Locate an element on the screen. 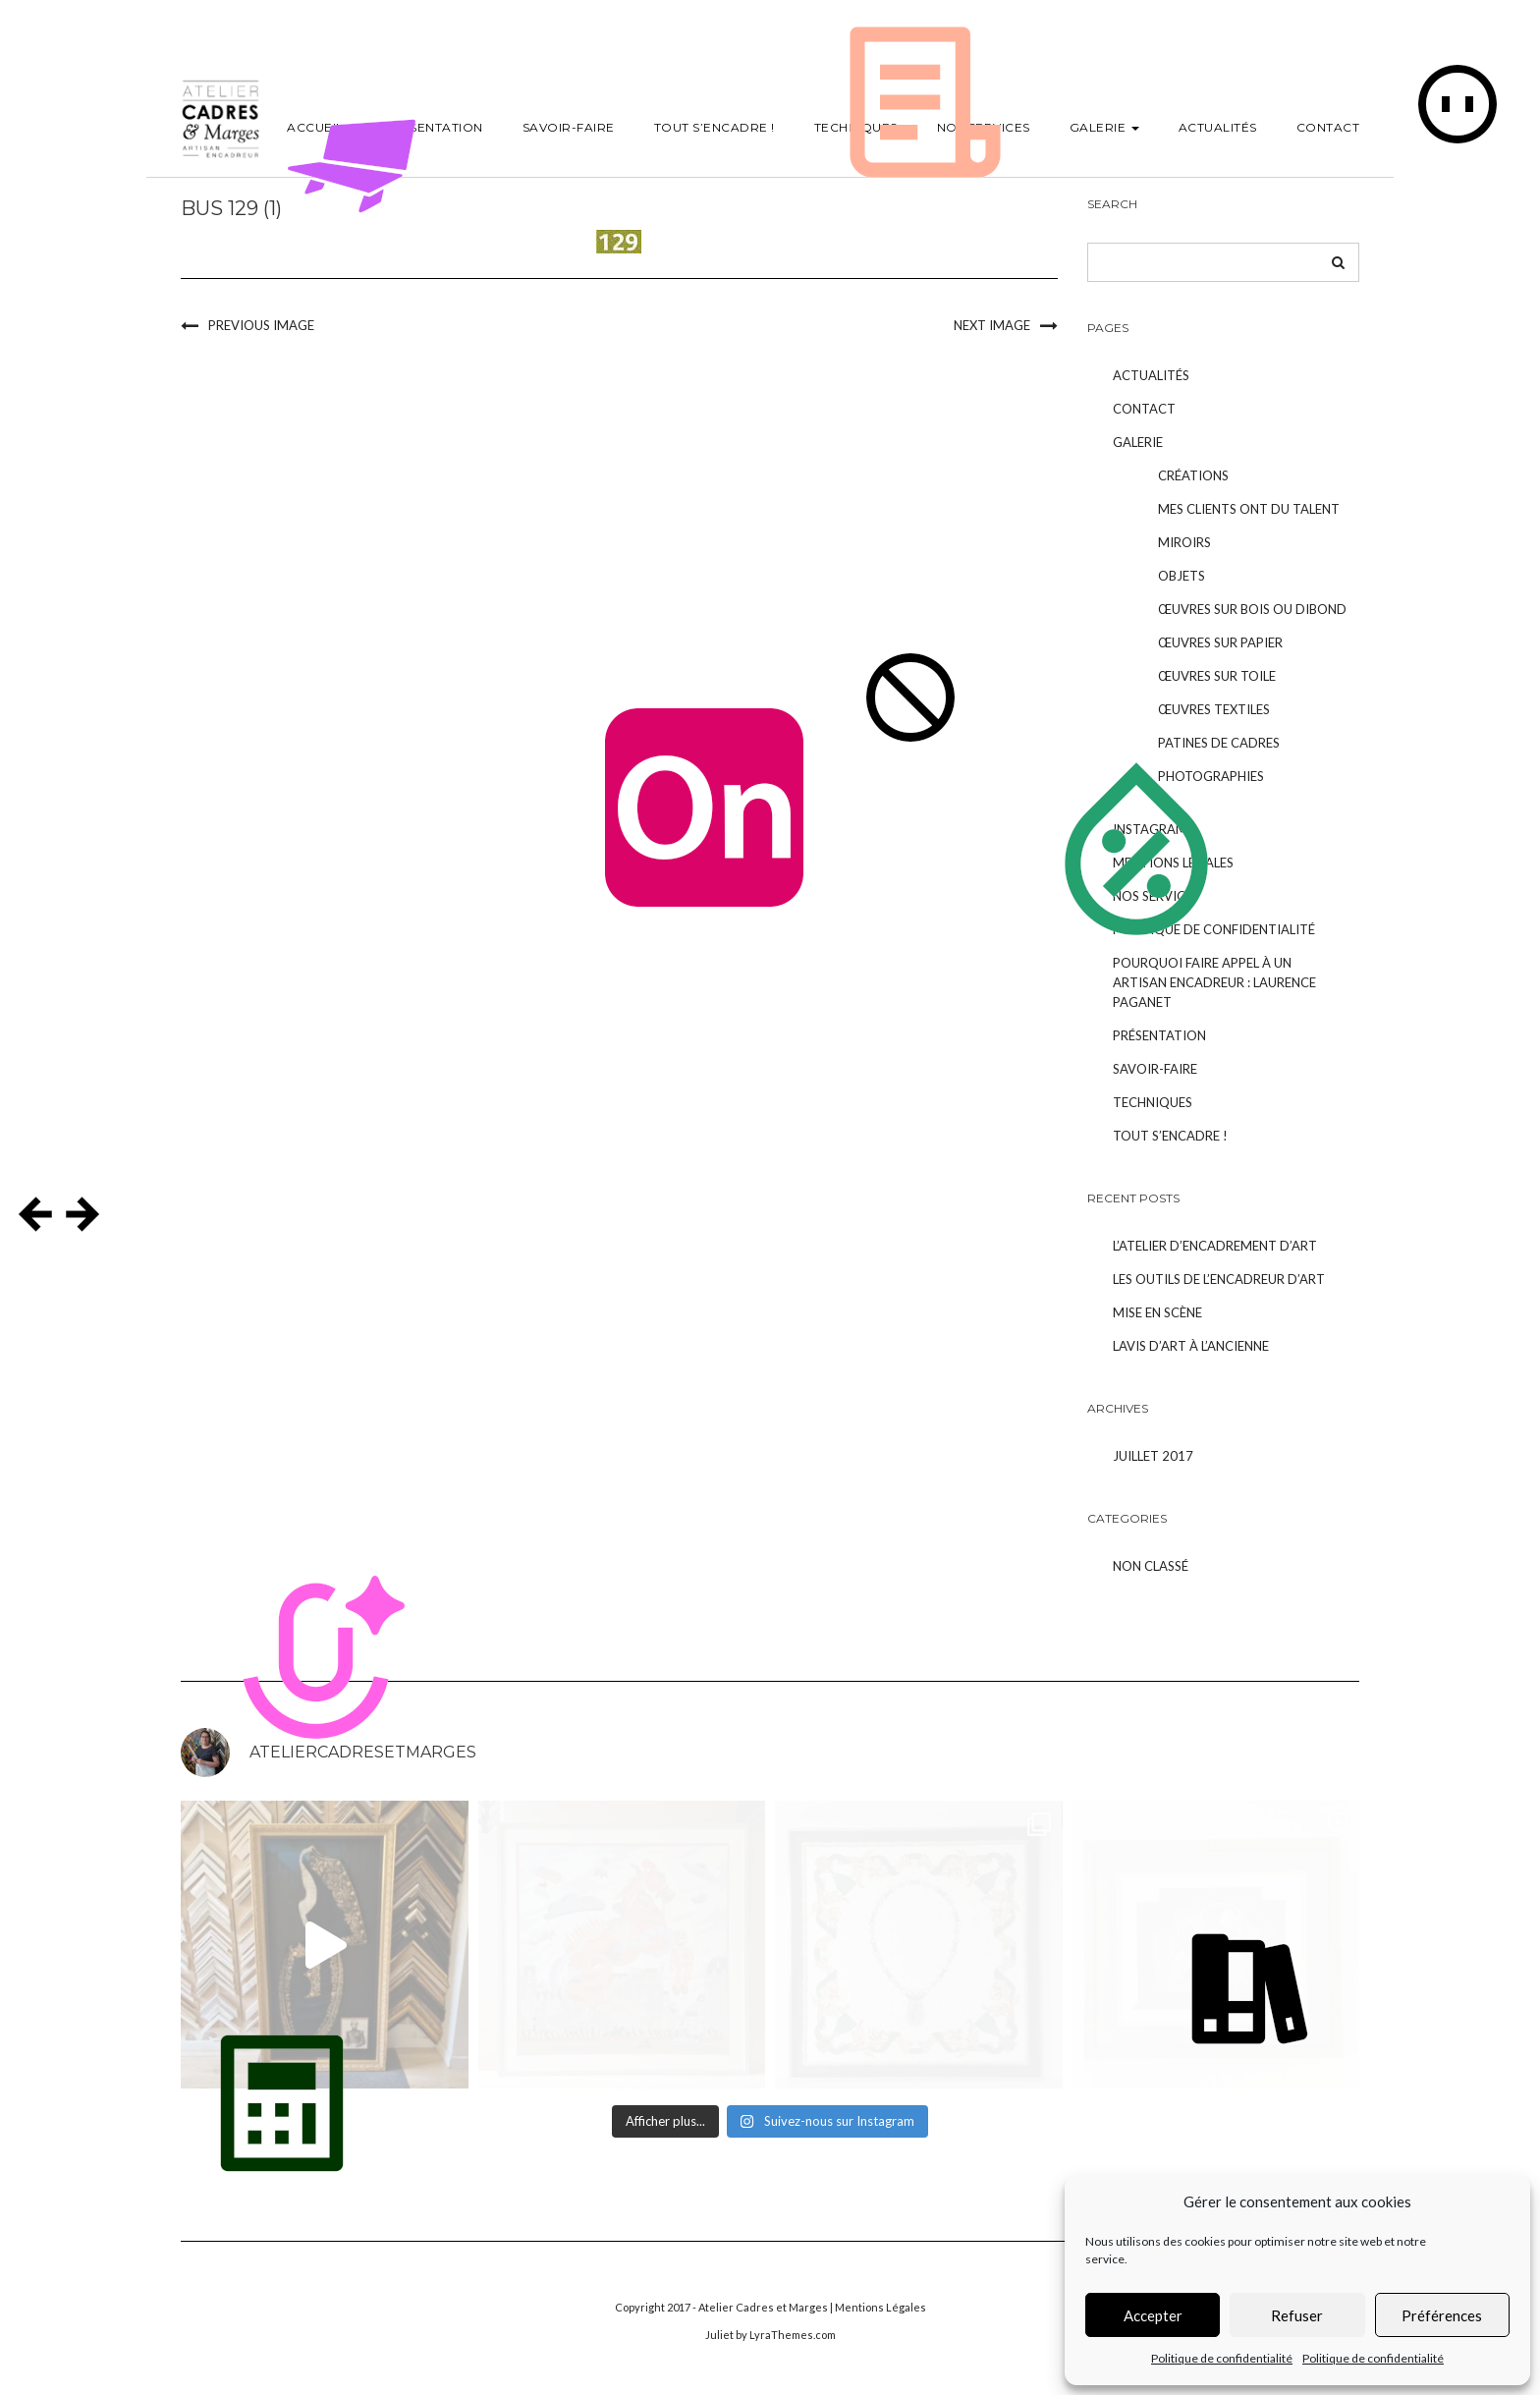 This screenshot has height=2395, width=1540. open ProcessOn app is located at coordinates (704, 808).